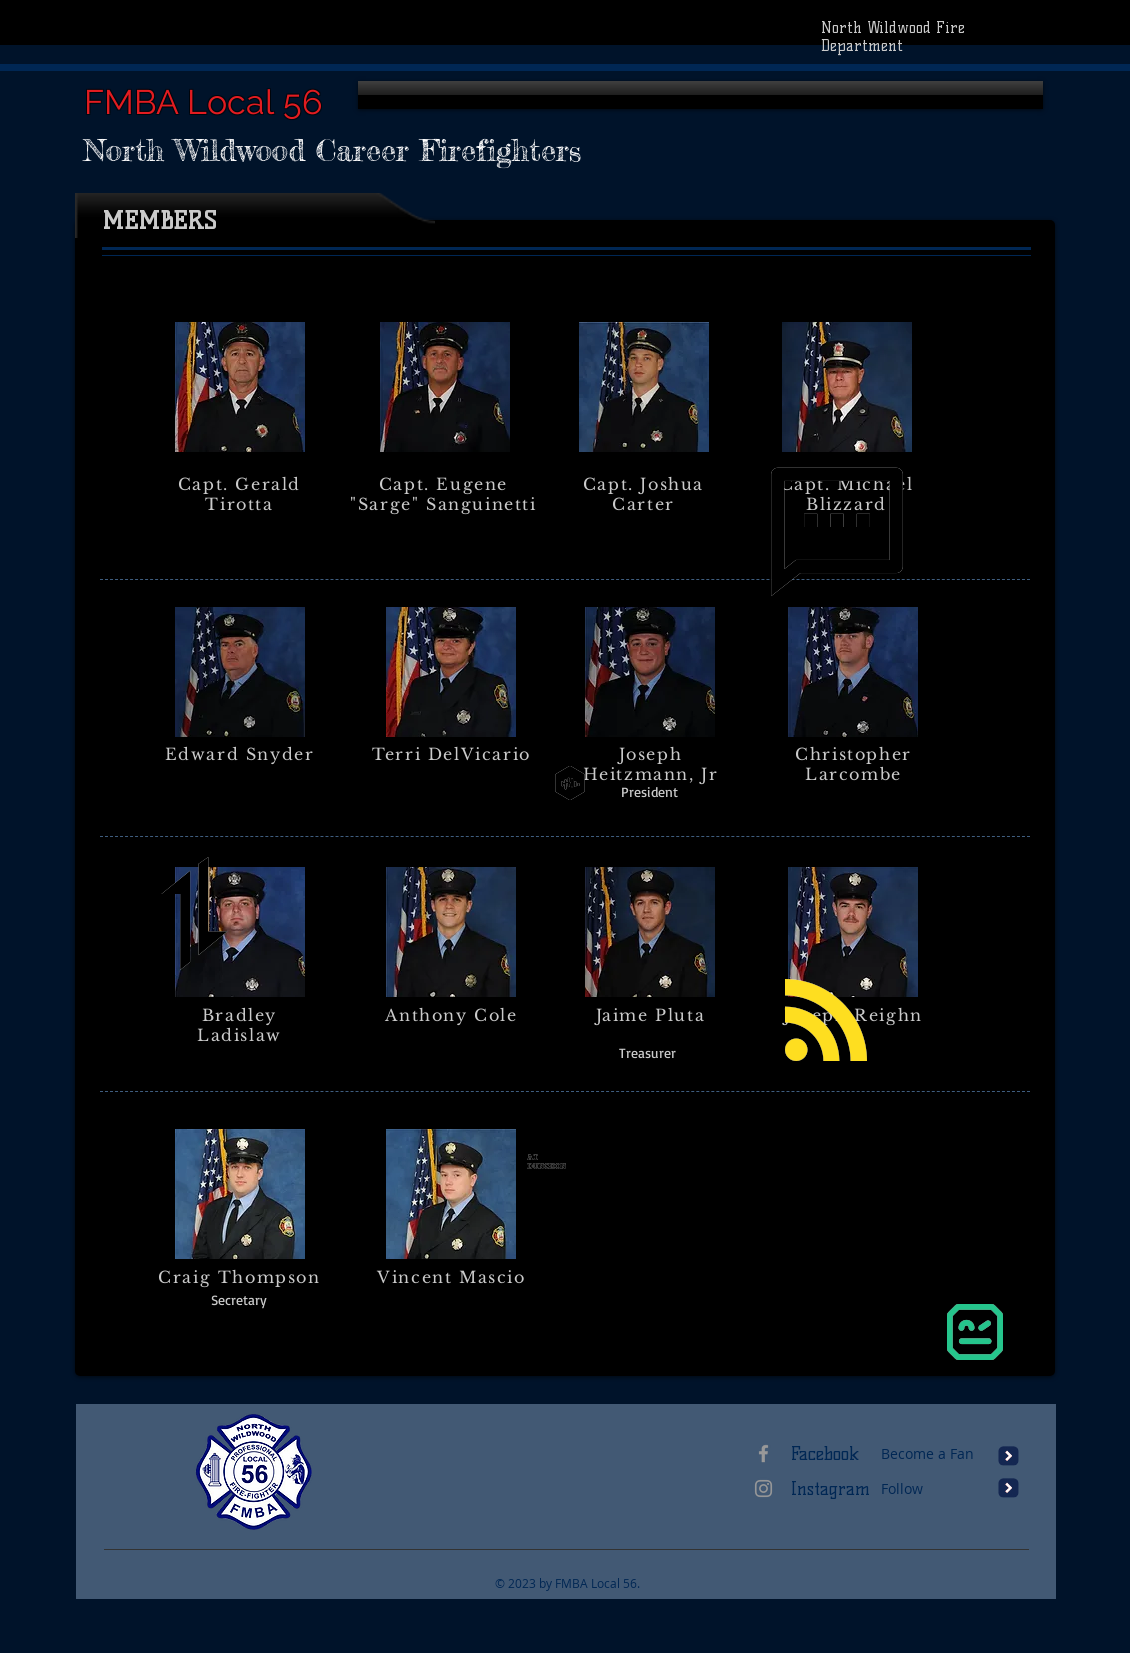 This screenshot has width=1130, height=1653. I want to click on open the Castbox podcast app, so click(570, 783).